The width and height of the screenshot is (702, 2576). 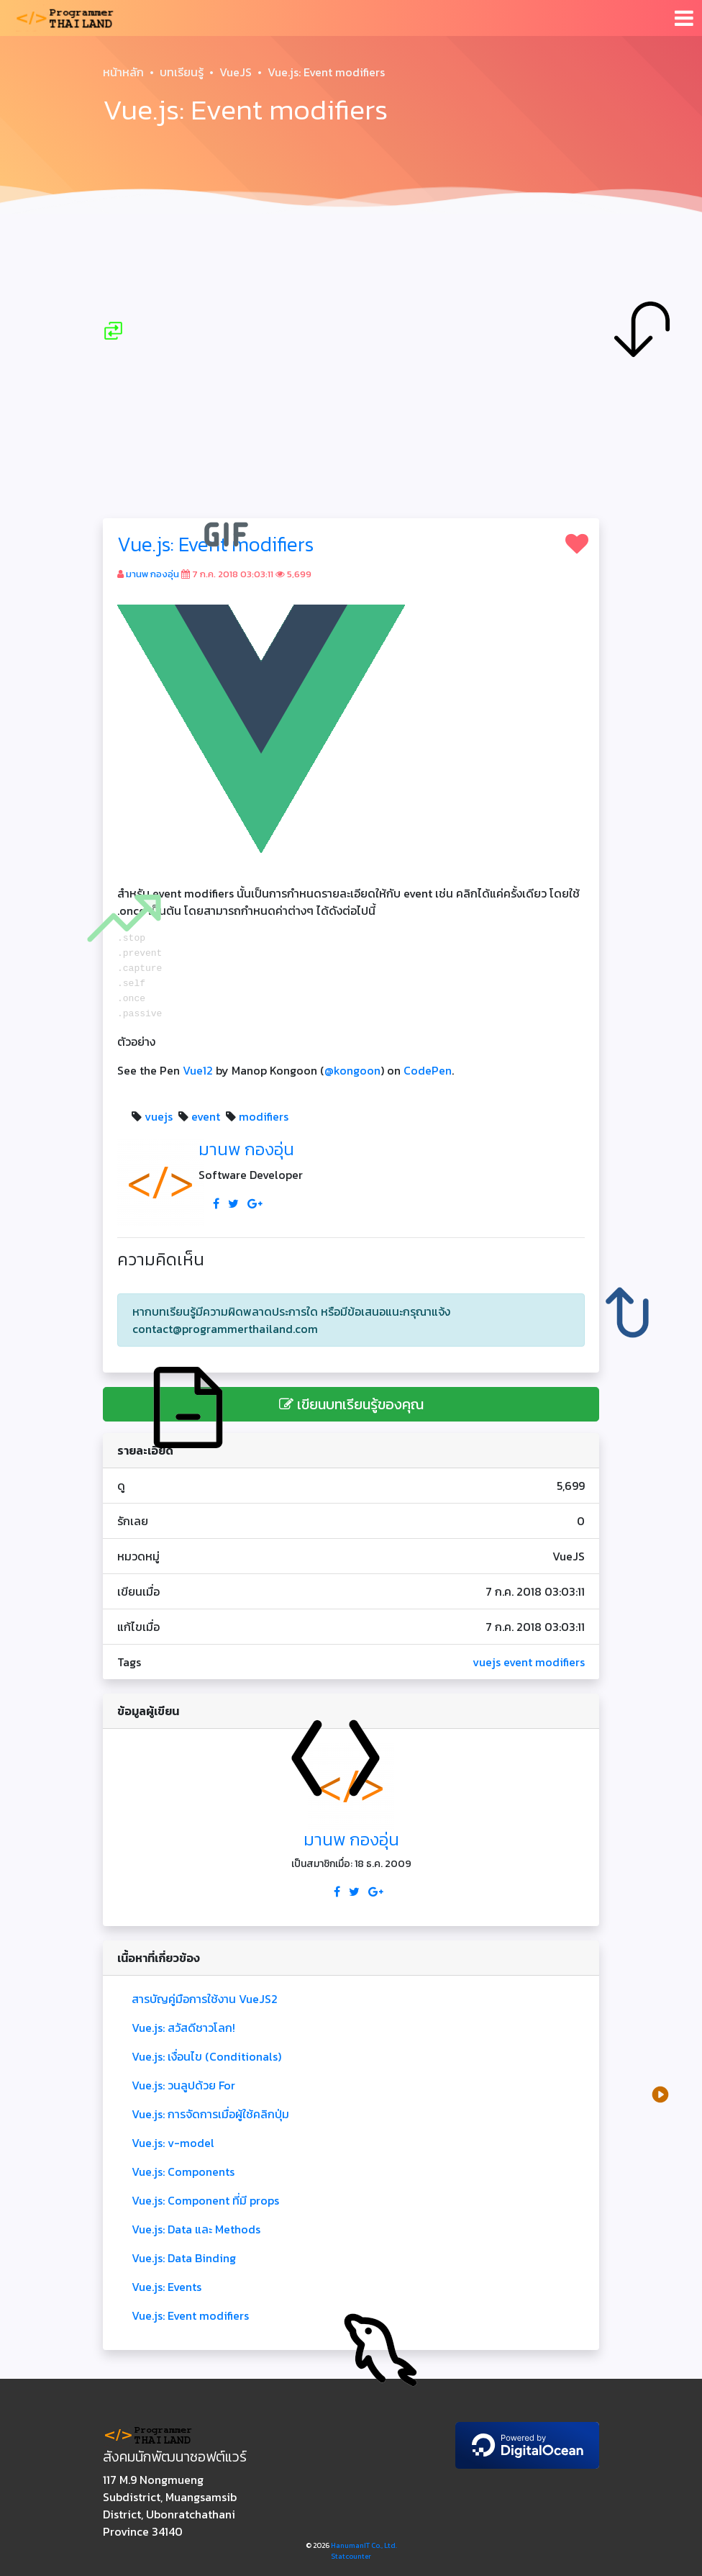 I want to click on swap or exchange items, so click(x=113, y=330).